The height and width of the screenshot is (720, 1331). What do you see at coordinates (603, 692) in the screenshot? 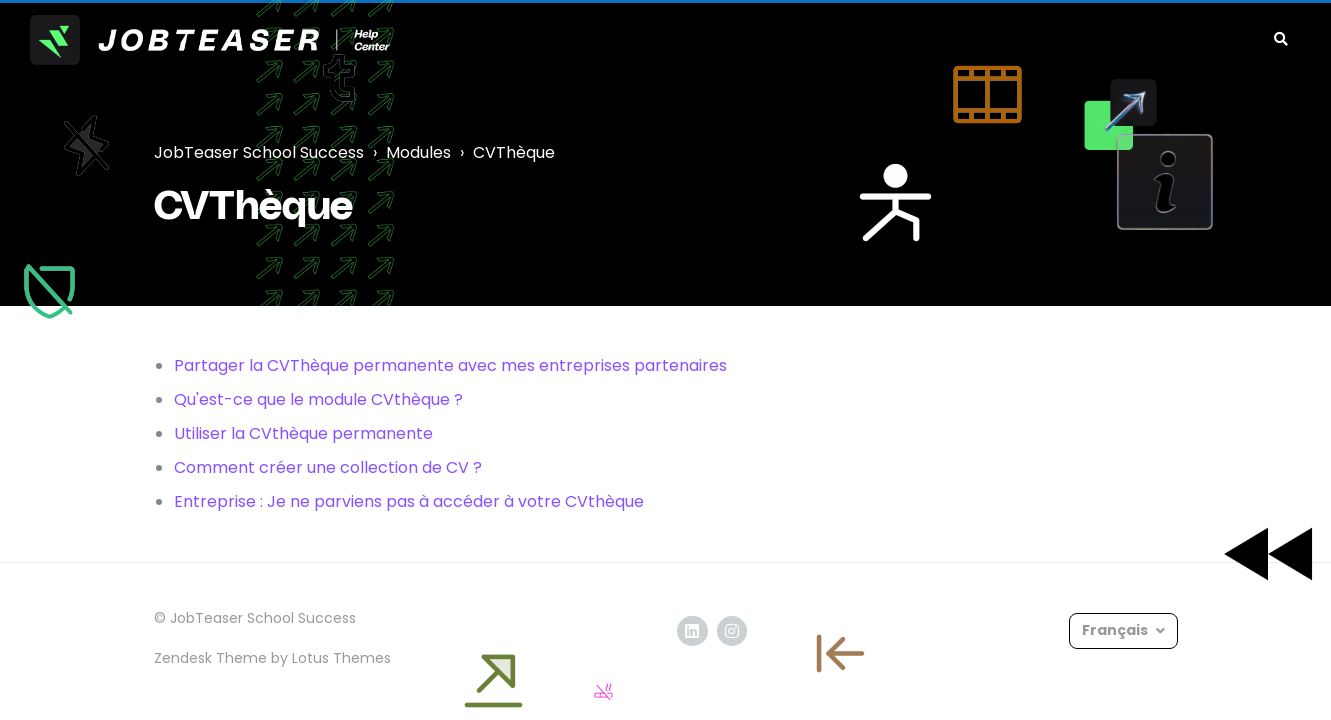
I see `no smoking zone indicator` at bounding box center [603, 692].